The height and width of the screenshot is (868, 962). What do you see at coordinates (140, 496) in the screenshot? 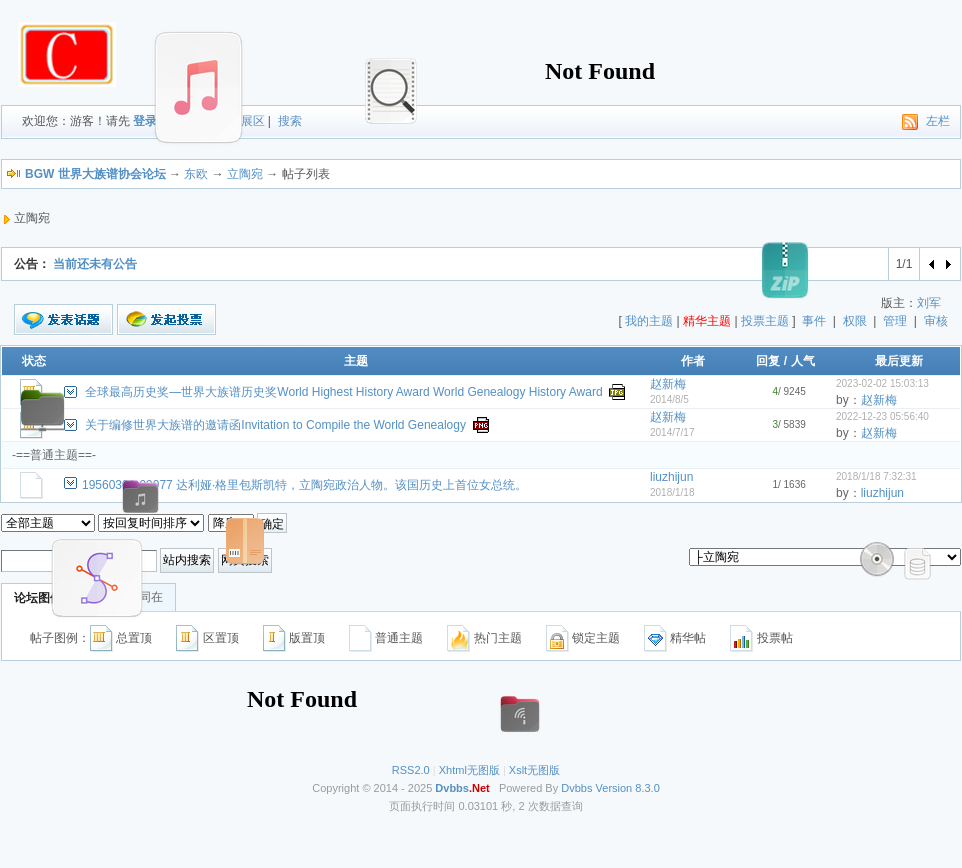
I see `open your music folder` at bounding box center [140, 496].